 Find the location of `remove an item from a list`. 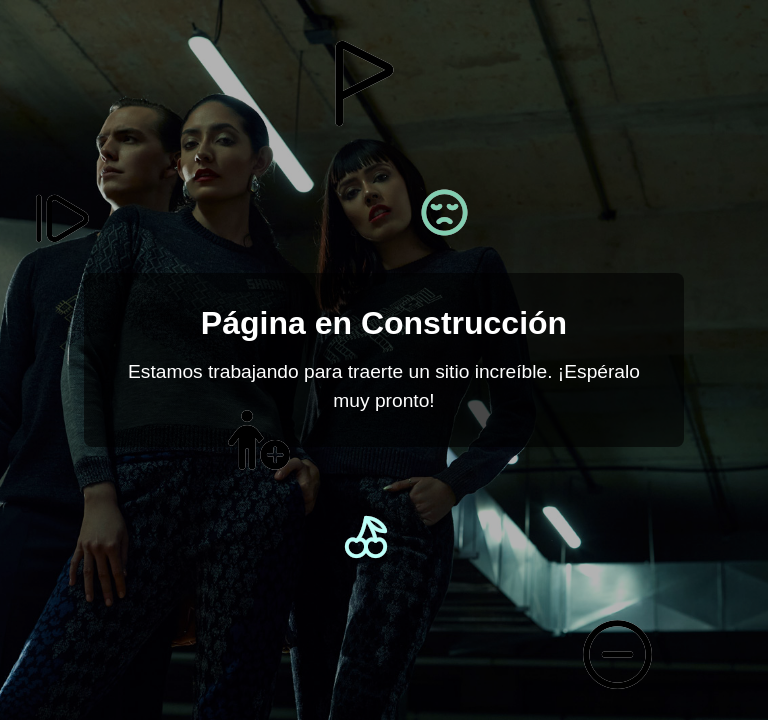

remove an item from a list is located at coordinates (617, 654).